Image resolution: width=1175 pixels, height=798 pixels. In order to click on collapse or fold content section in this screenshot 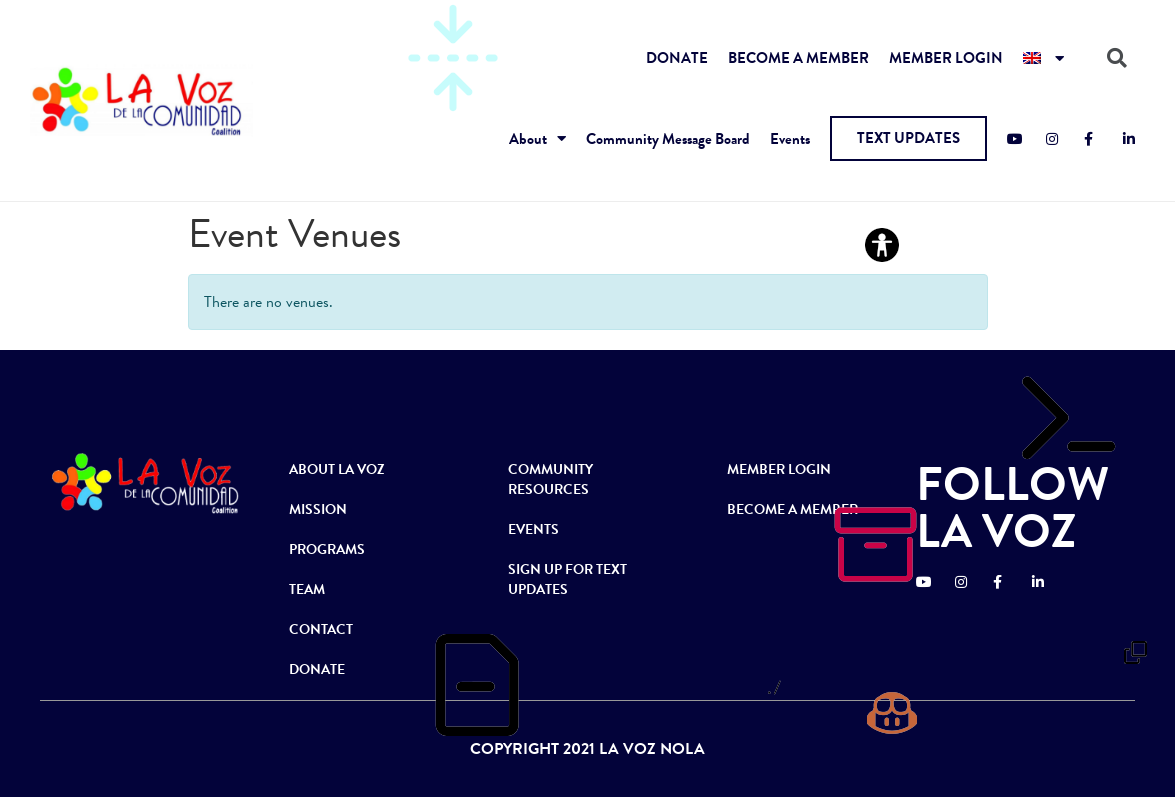, I will do `click(453, 58)`.